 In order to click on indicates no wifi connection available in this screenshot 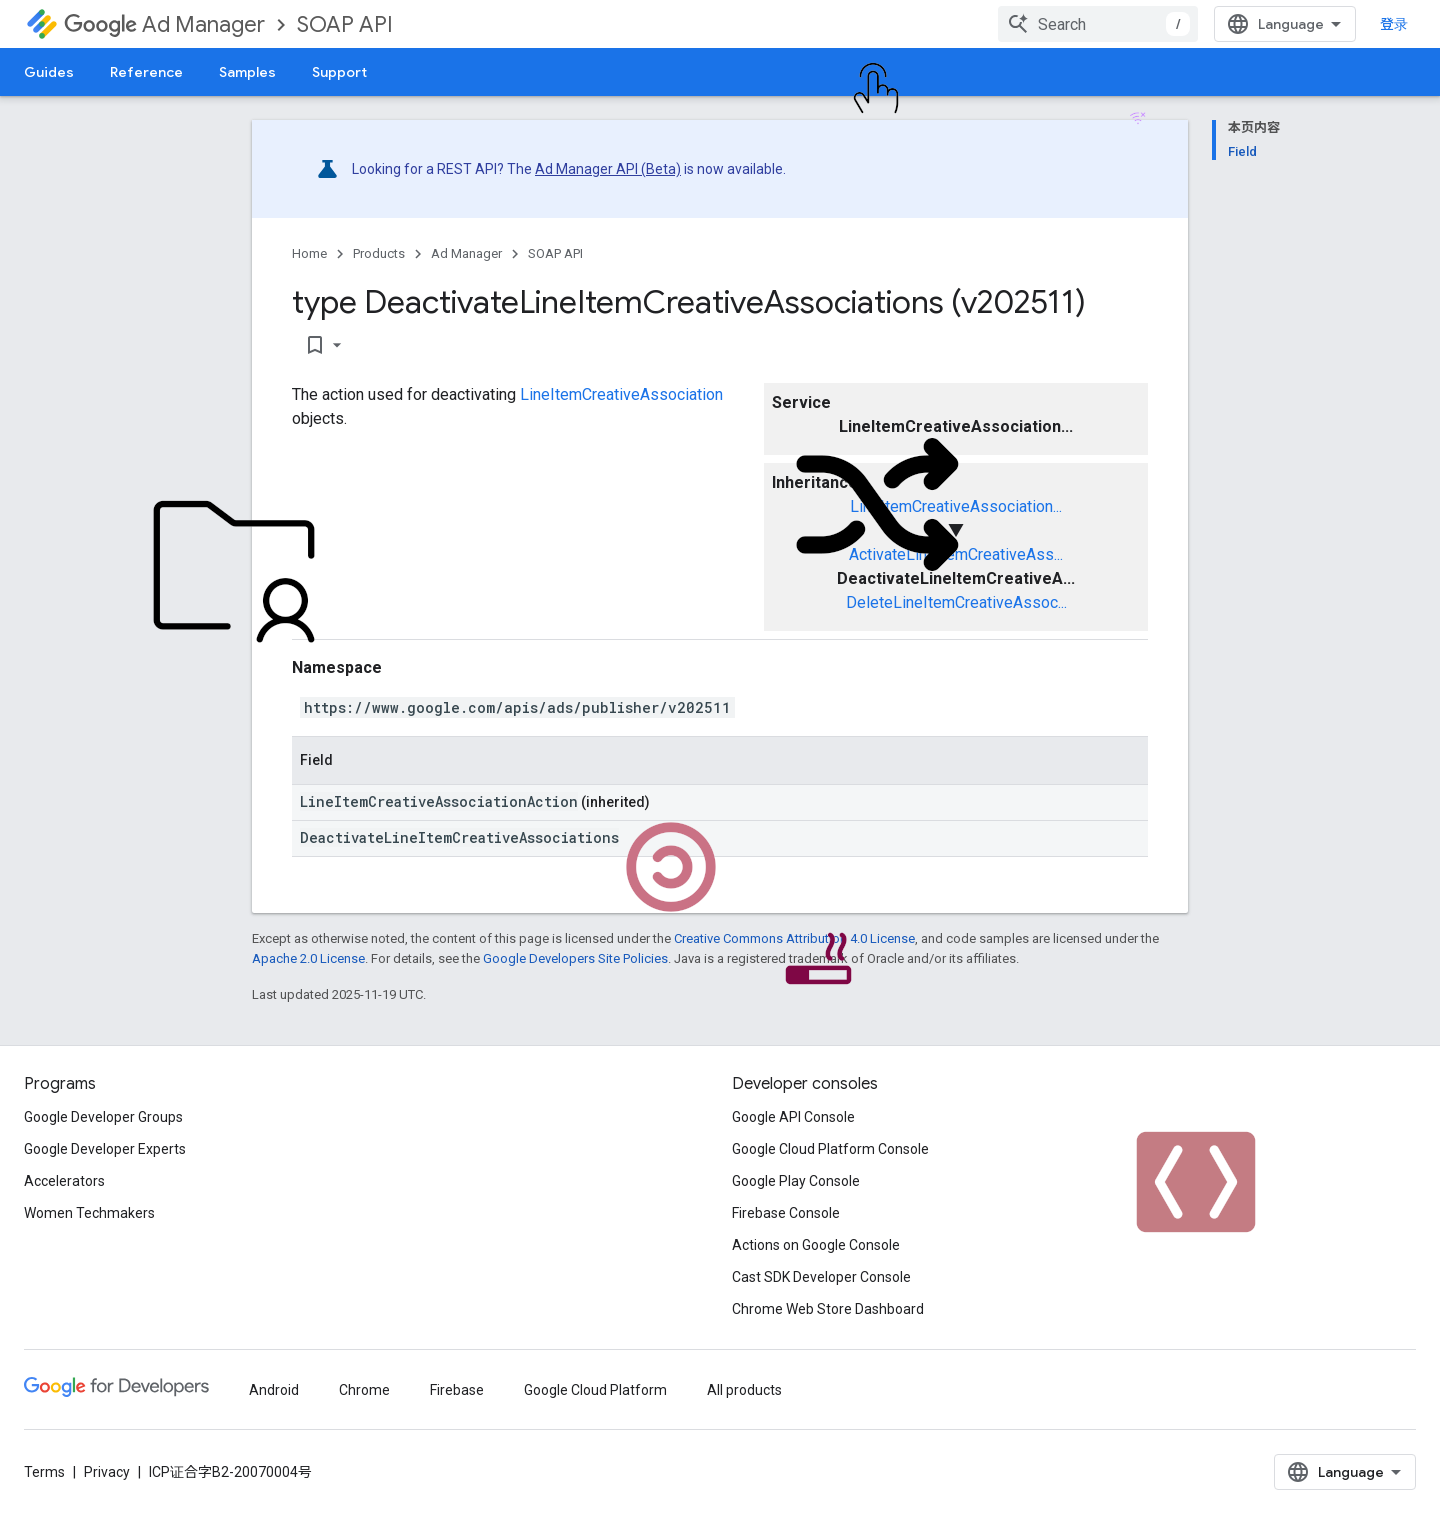, I will do `click(1138, 118)`.